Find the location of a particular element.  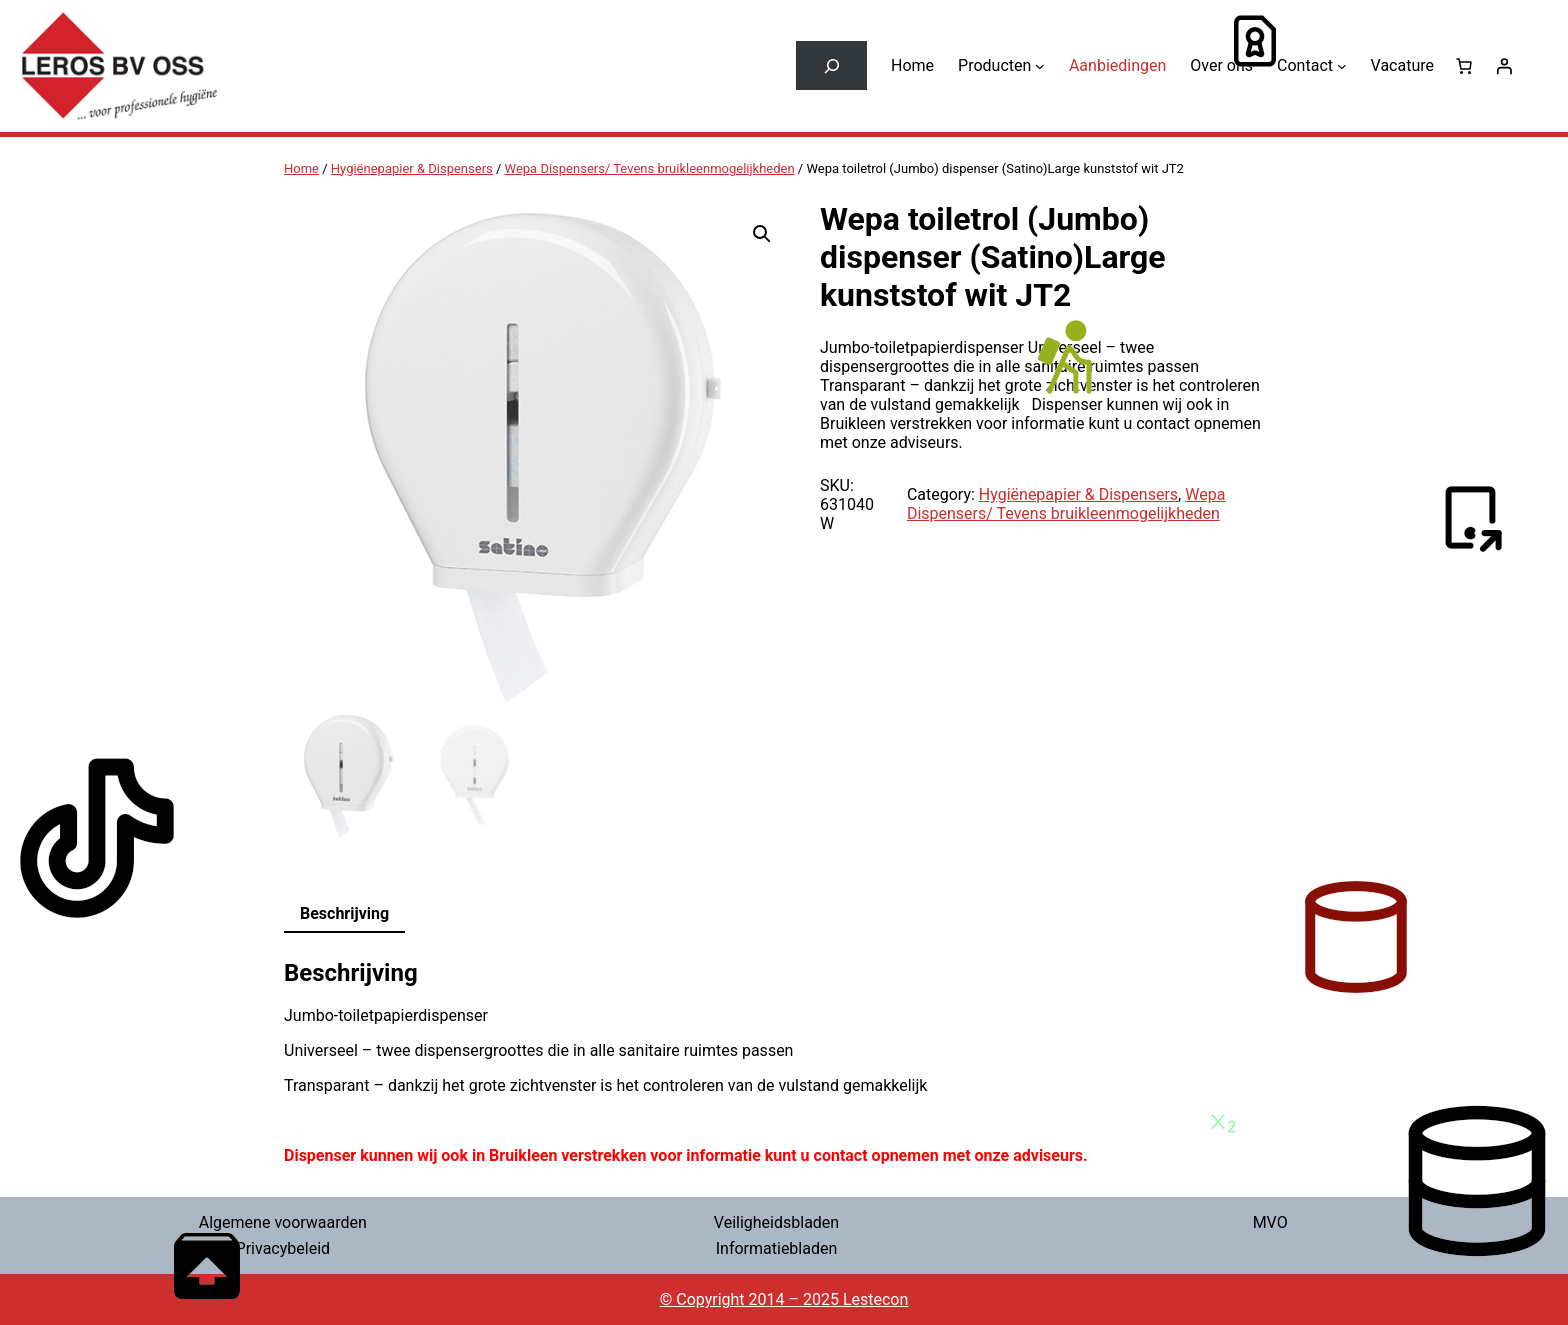

represents a database or data storage is located at coordinates (1356, 937).